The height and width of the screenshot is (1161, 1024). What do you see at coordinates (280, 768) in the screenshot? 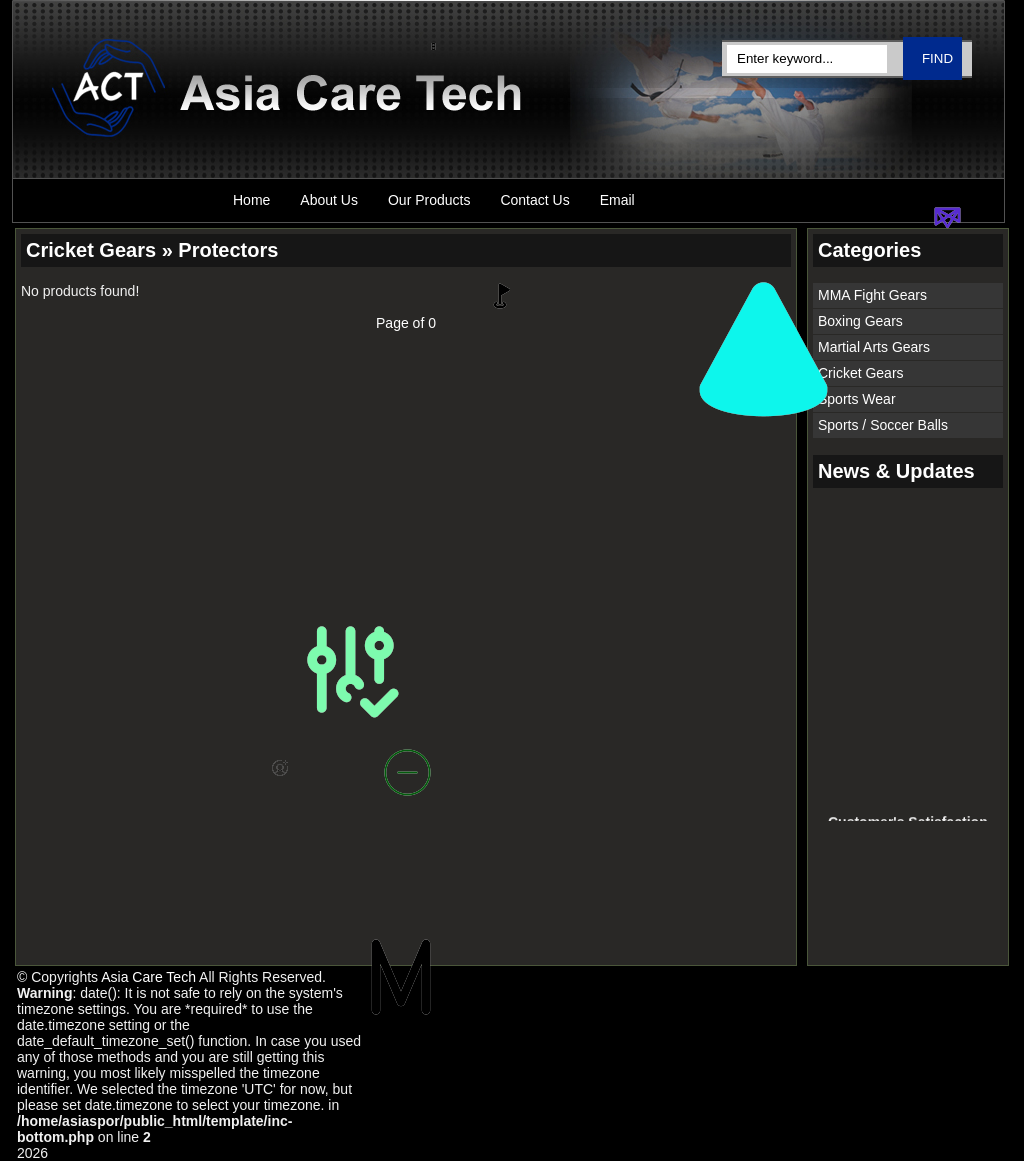
I see `add a new user or contact` at bounding box center [280, 768].